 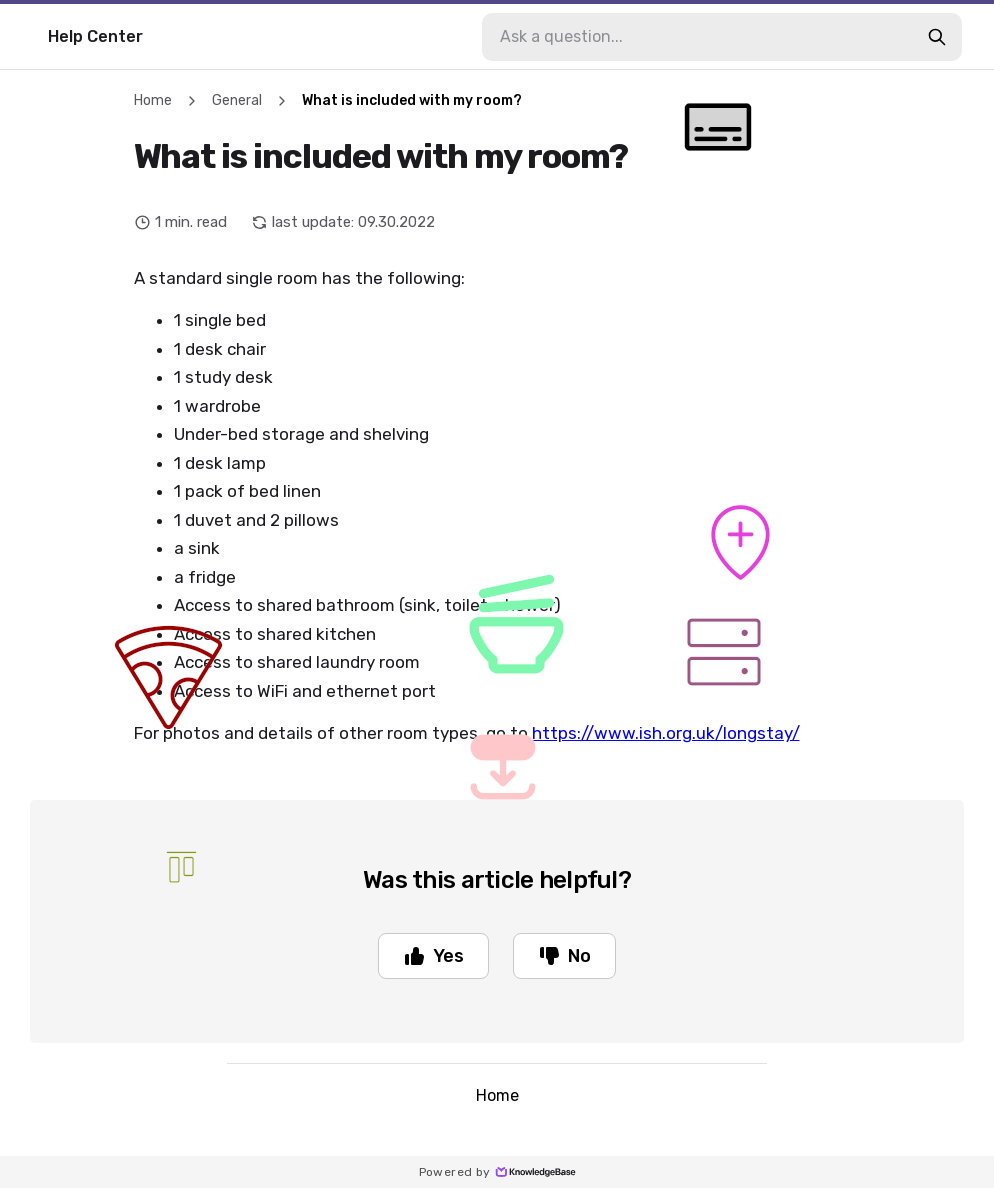 I want to click on access storage or server settings, so click(x=724, y=652).